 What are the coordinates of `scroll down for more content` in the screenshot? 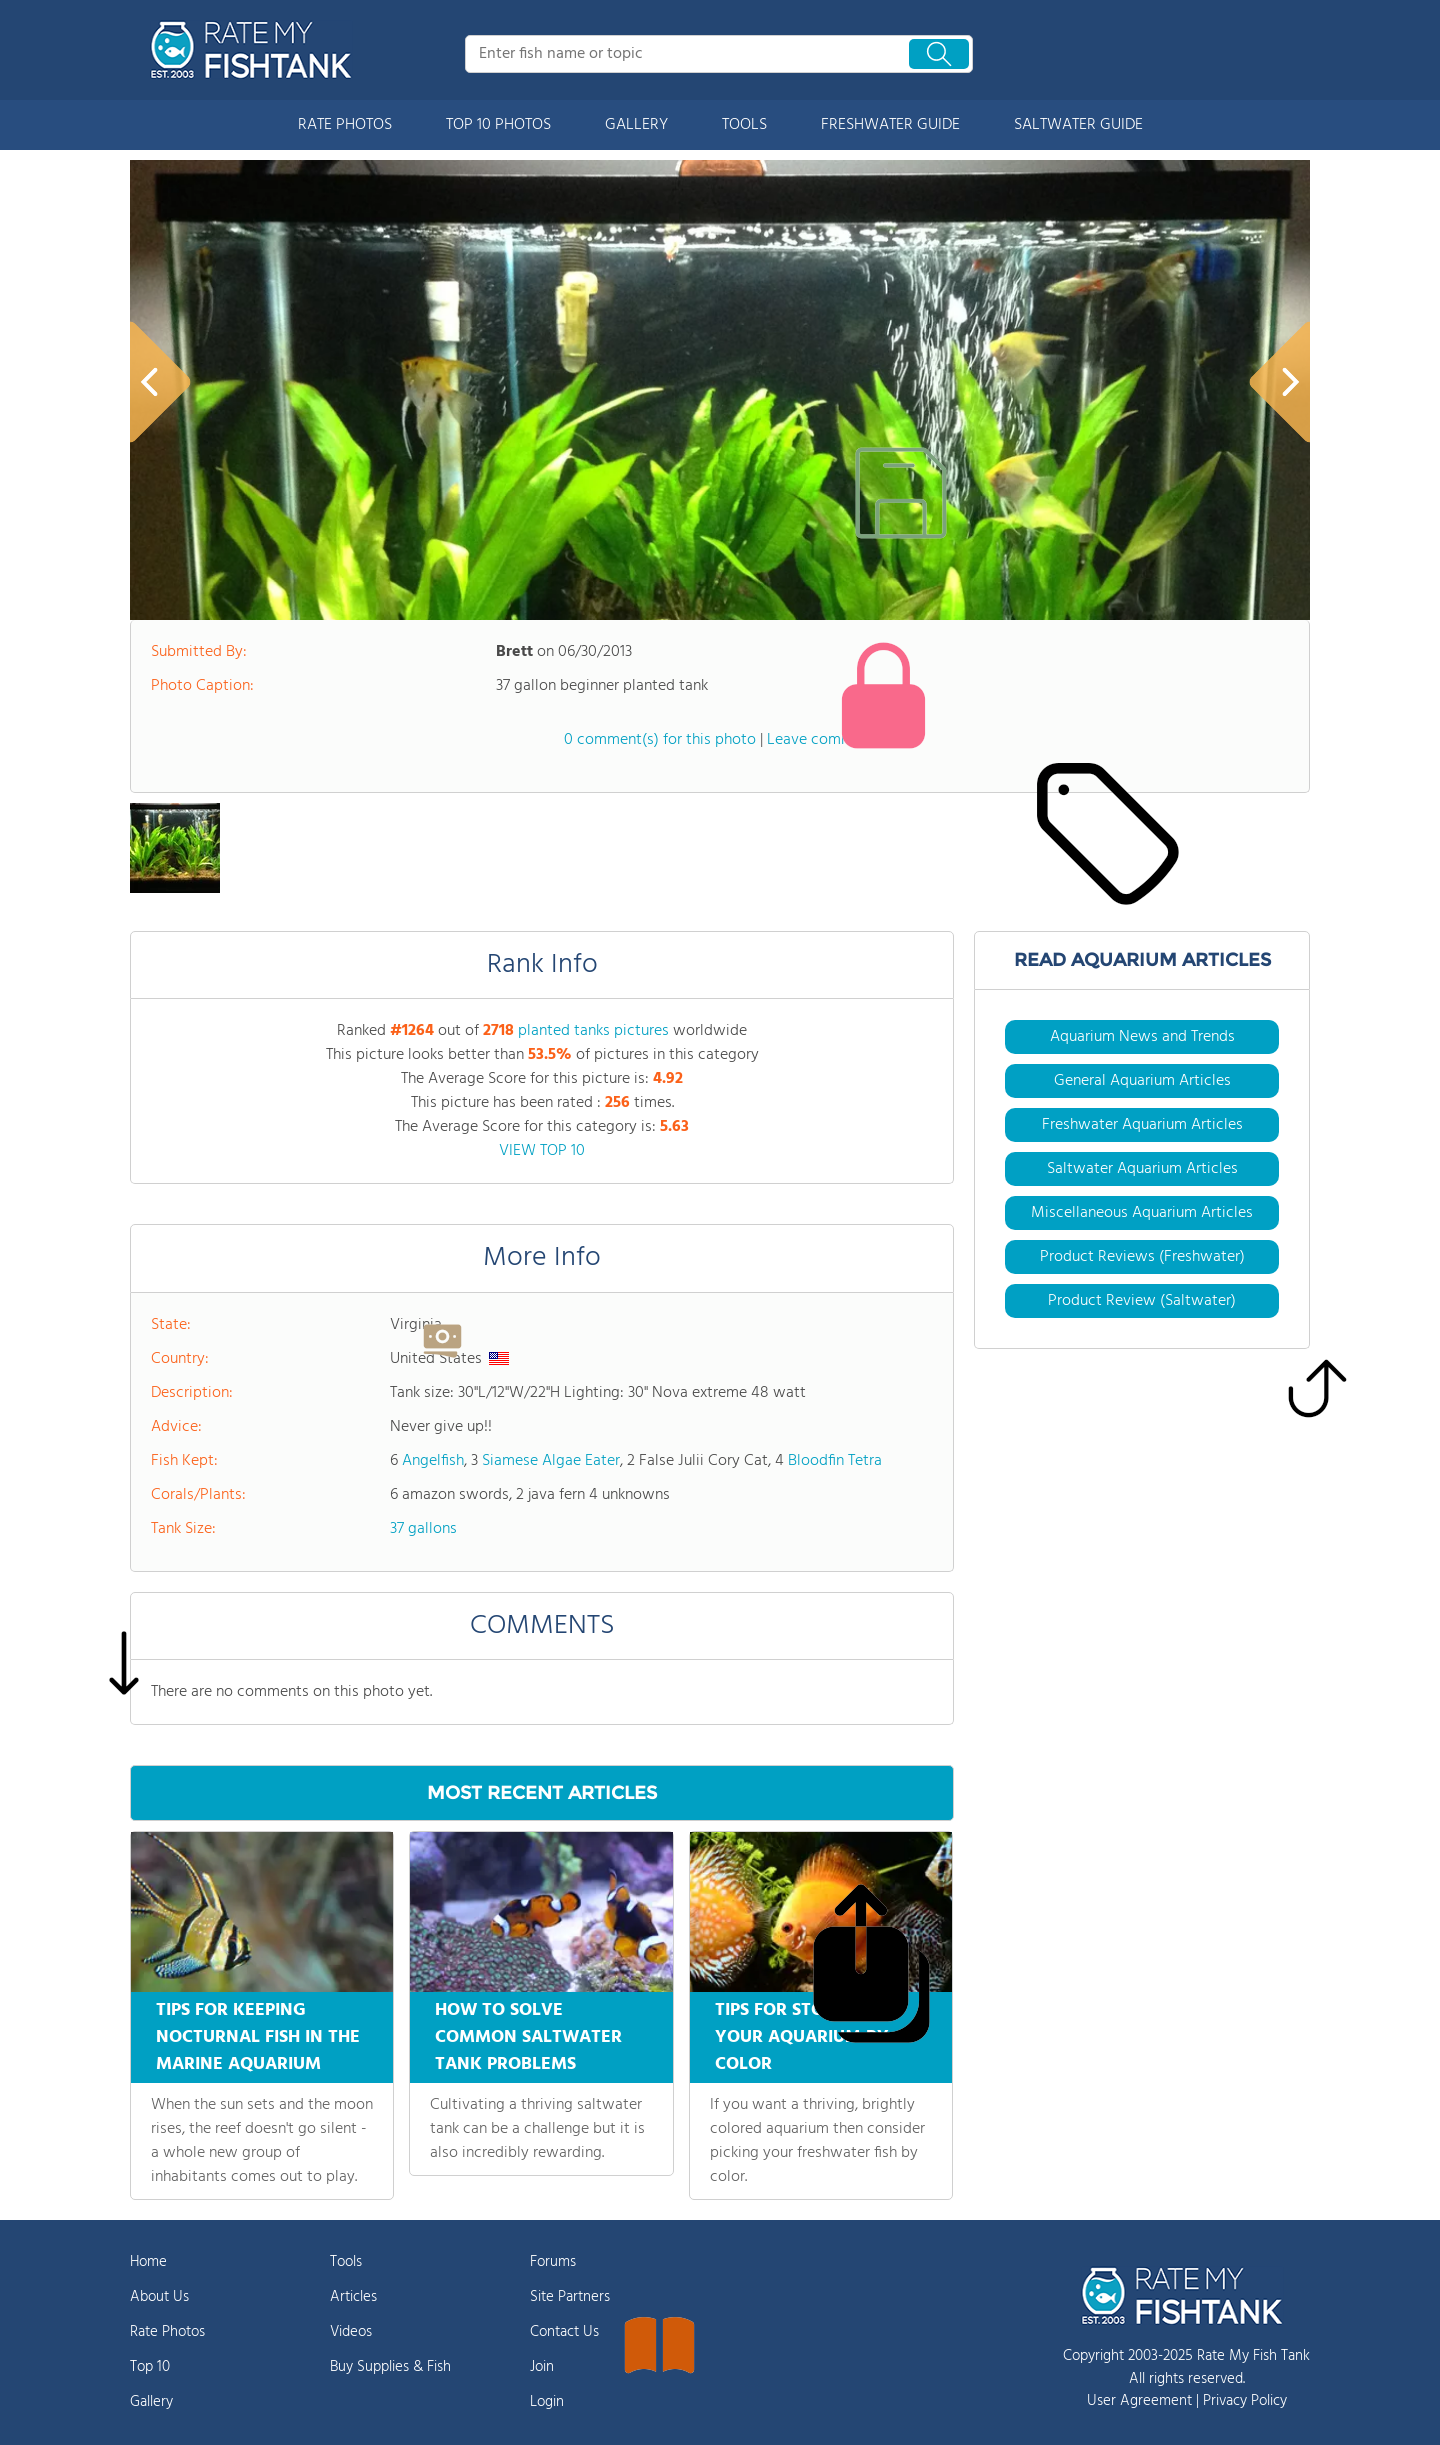 It's located at (124, 1663).